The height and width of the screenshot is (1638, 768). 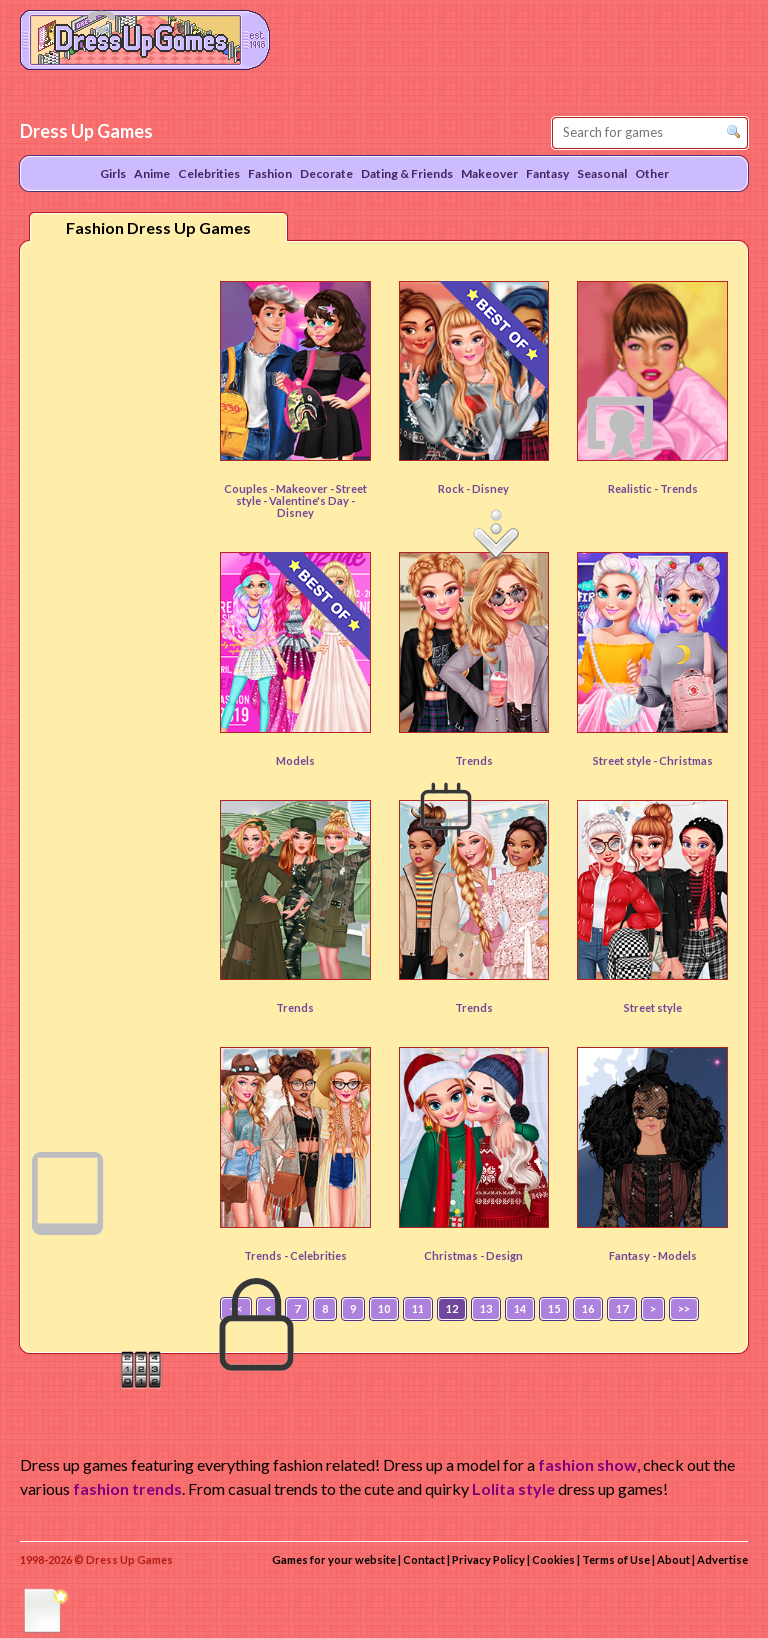 I want to click on end or hang up a call, so click(x=101, y=20).